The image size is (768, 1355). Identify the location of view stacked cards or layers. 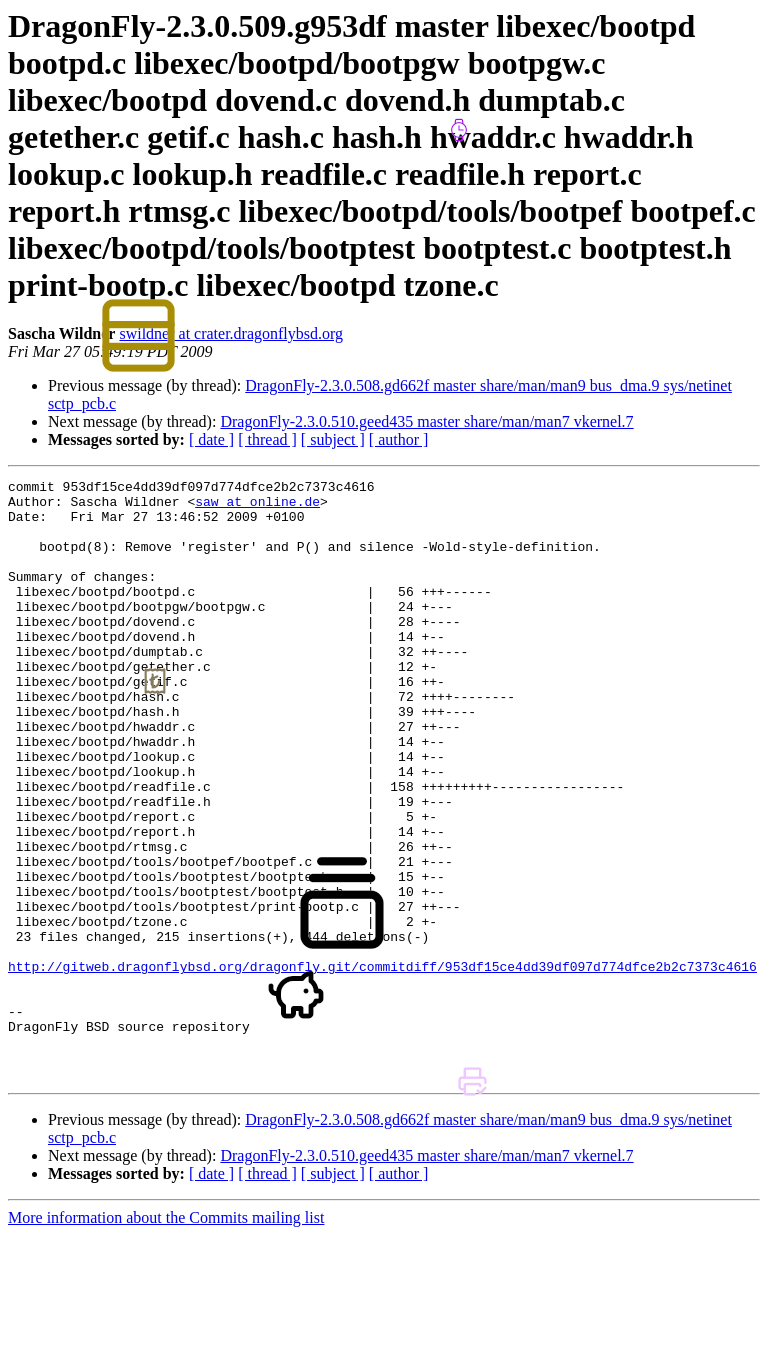
(342, 903).